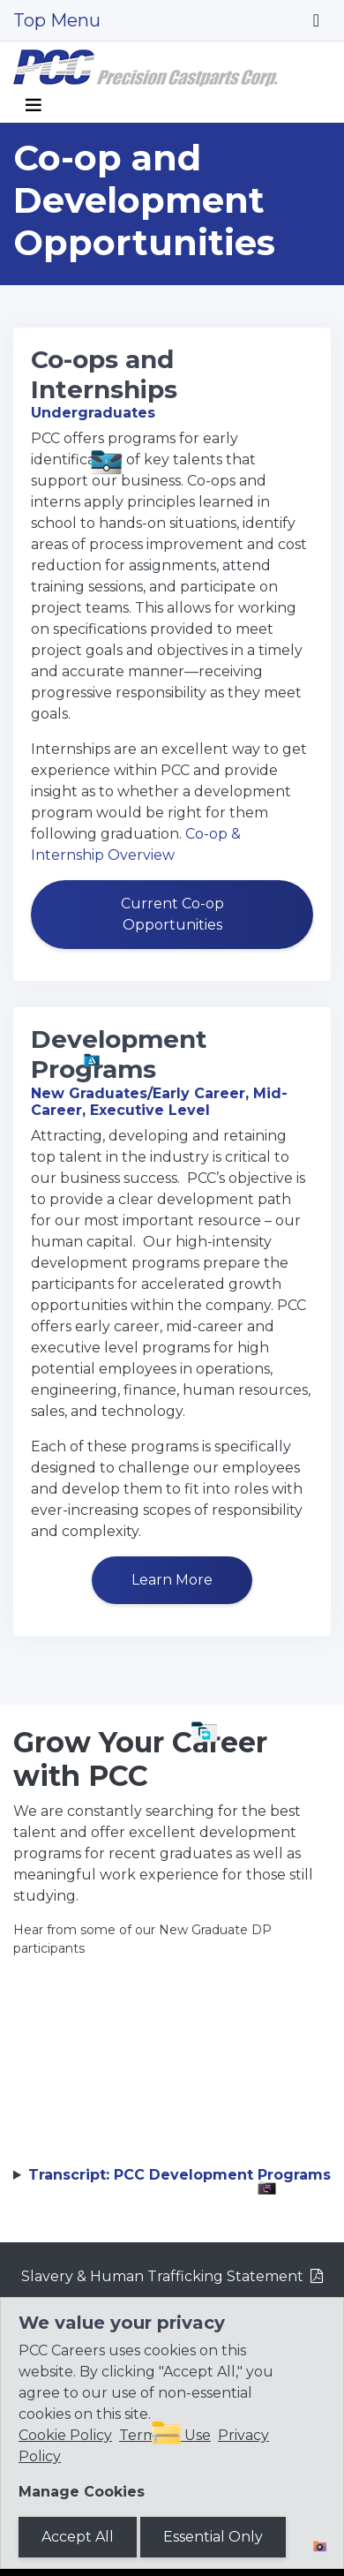 The image size is (344, 2576). Describe the element at coordinates (92, 1060) in the screenshot. I see `folder for artstation project files` at that location.